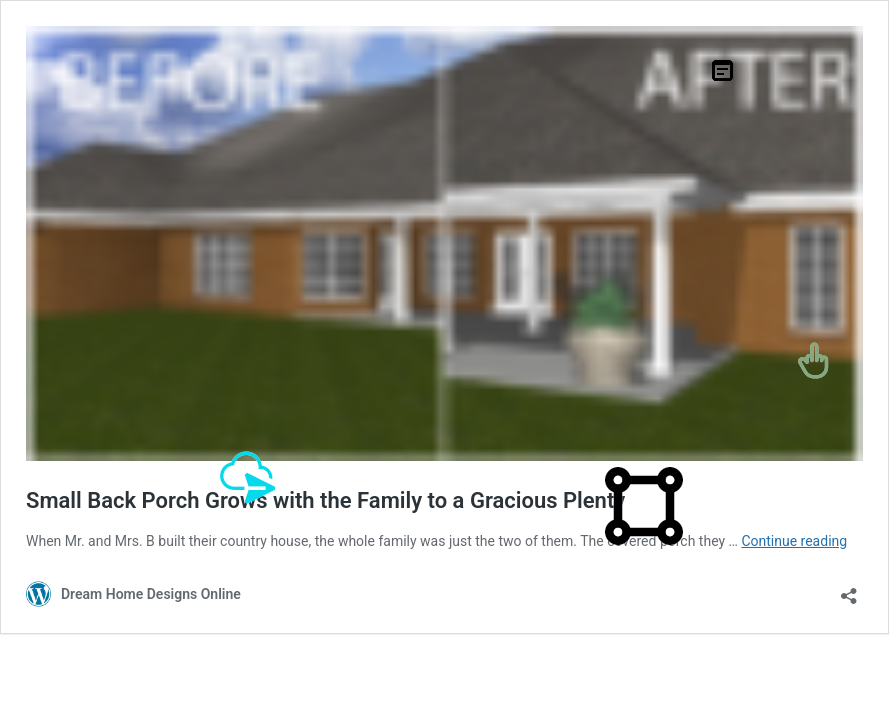 The image size is (889, 720). I want to click on send an offensive gesture or reaction, so click(813, 360).